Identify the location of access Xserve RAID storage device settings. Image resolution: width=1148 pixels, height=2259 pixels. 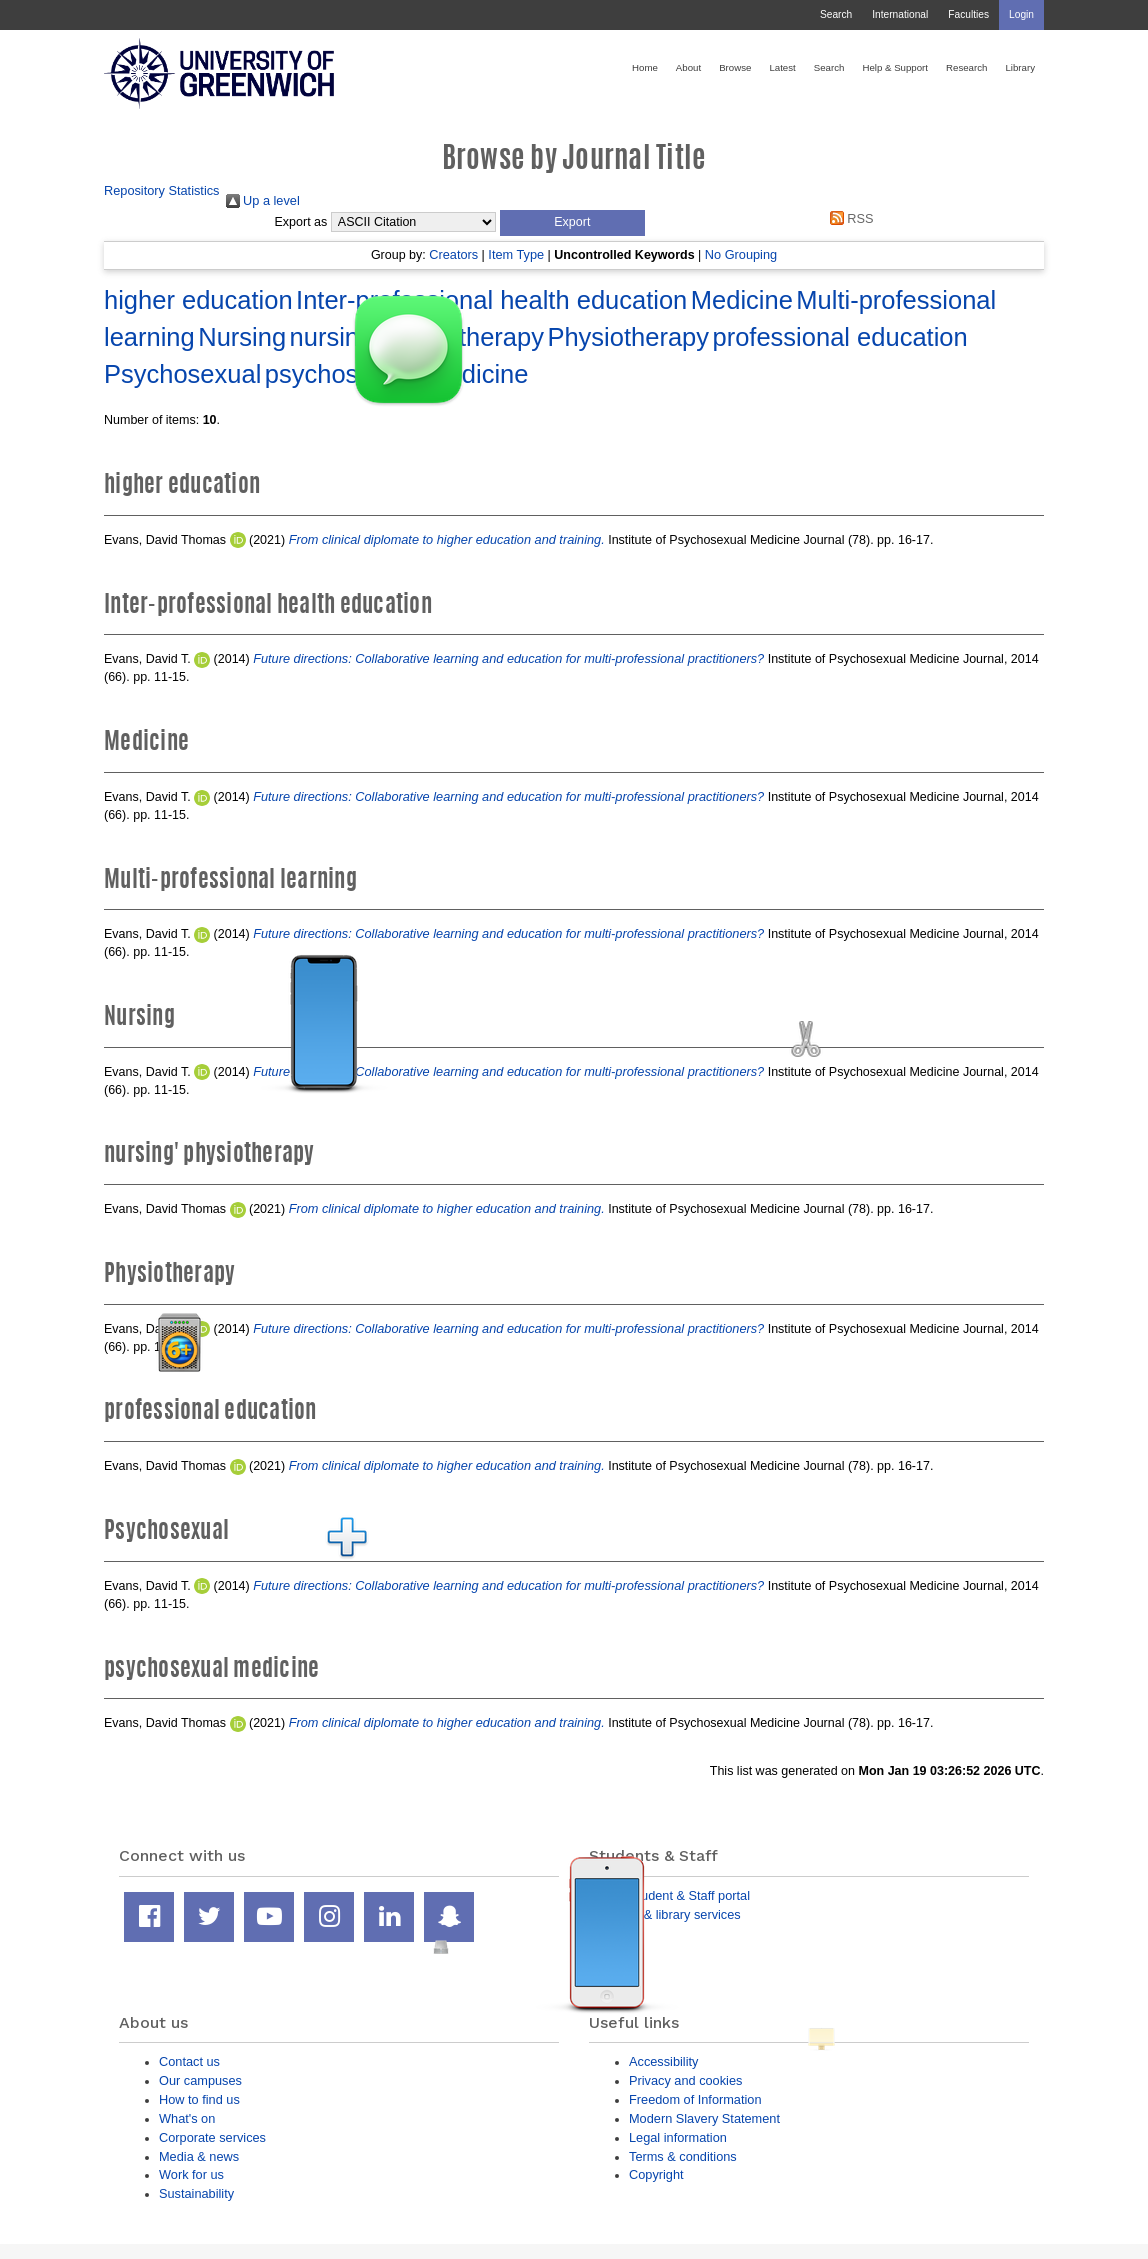
(441, 1947).